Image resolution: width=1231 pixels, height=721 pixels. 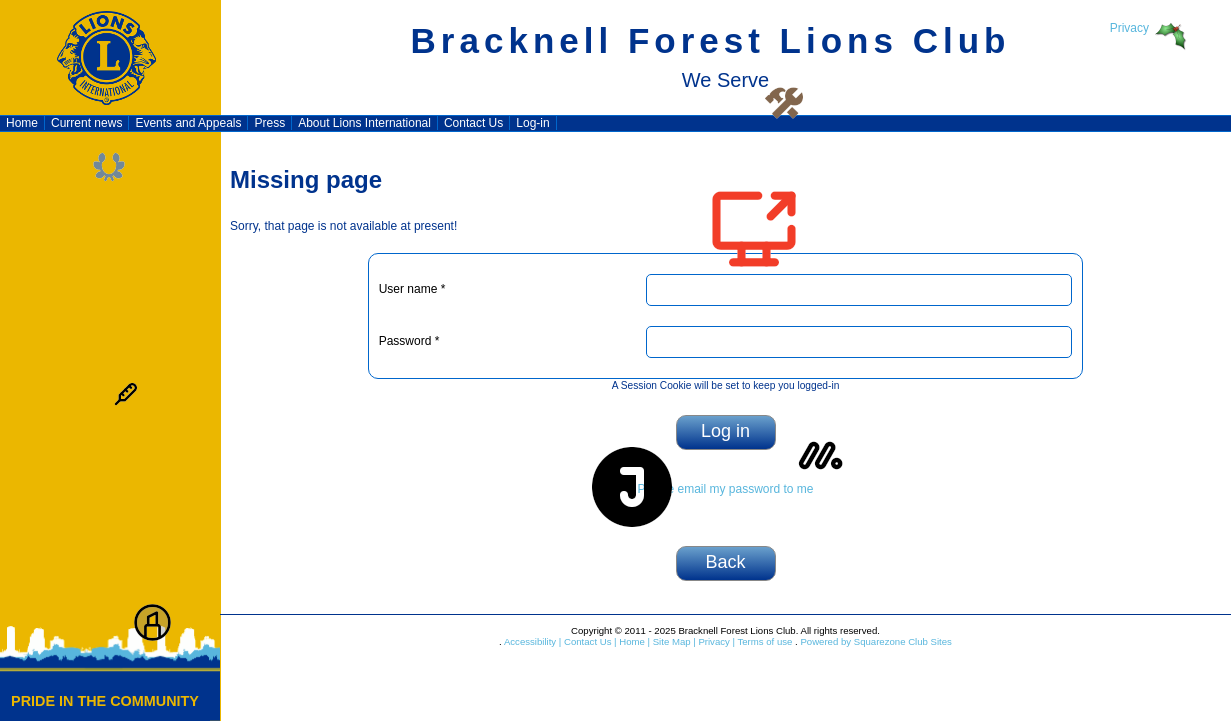 What do you see at coordinates (754, 229) in the screenshot?
I see `share your screen with others` at bounding box center [754, 229].